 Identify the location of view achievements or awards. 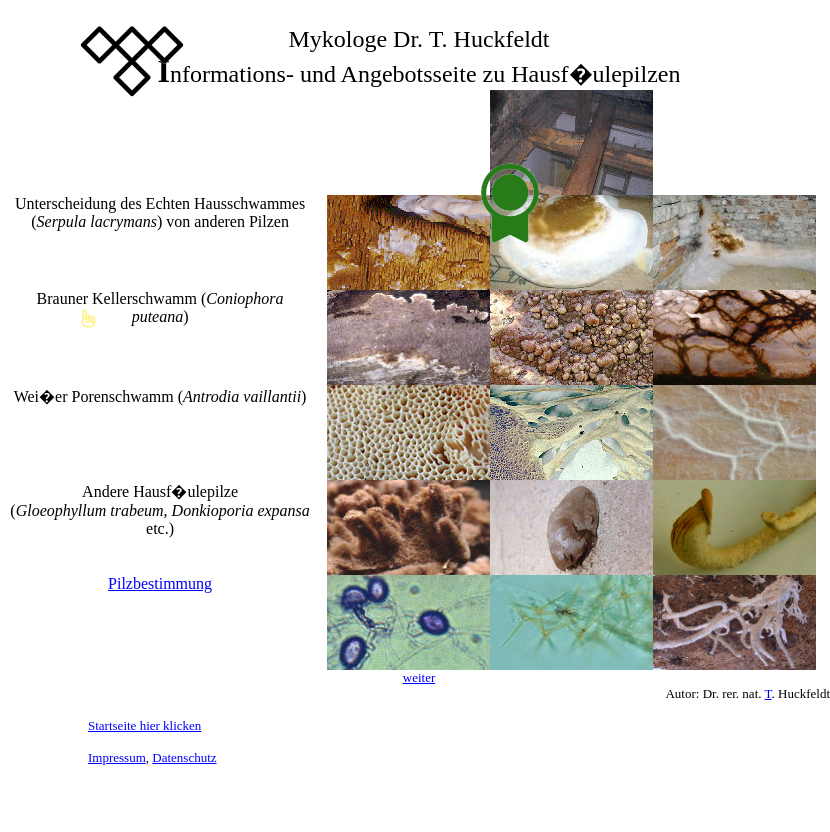
(510, 203).